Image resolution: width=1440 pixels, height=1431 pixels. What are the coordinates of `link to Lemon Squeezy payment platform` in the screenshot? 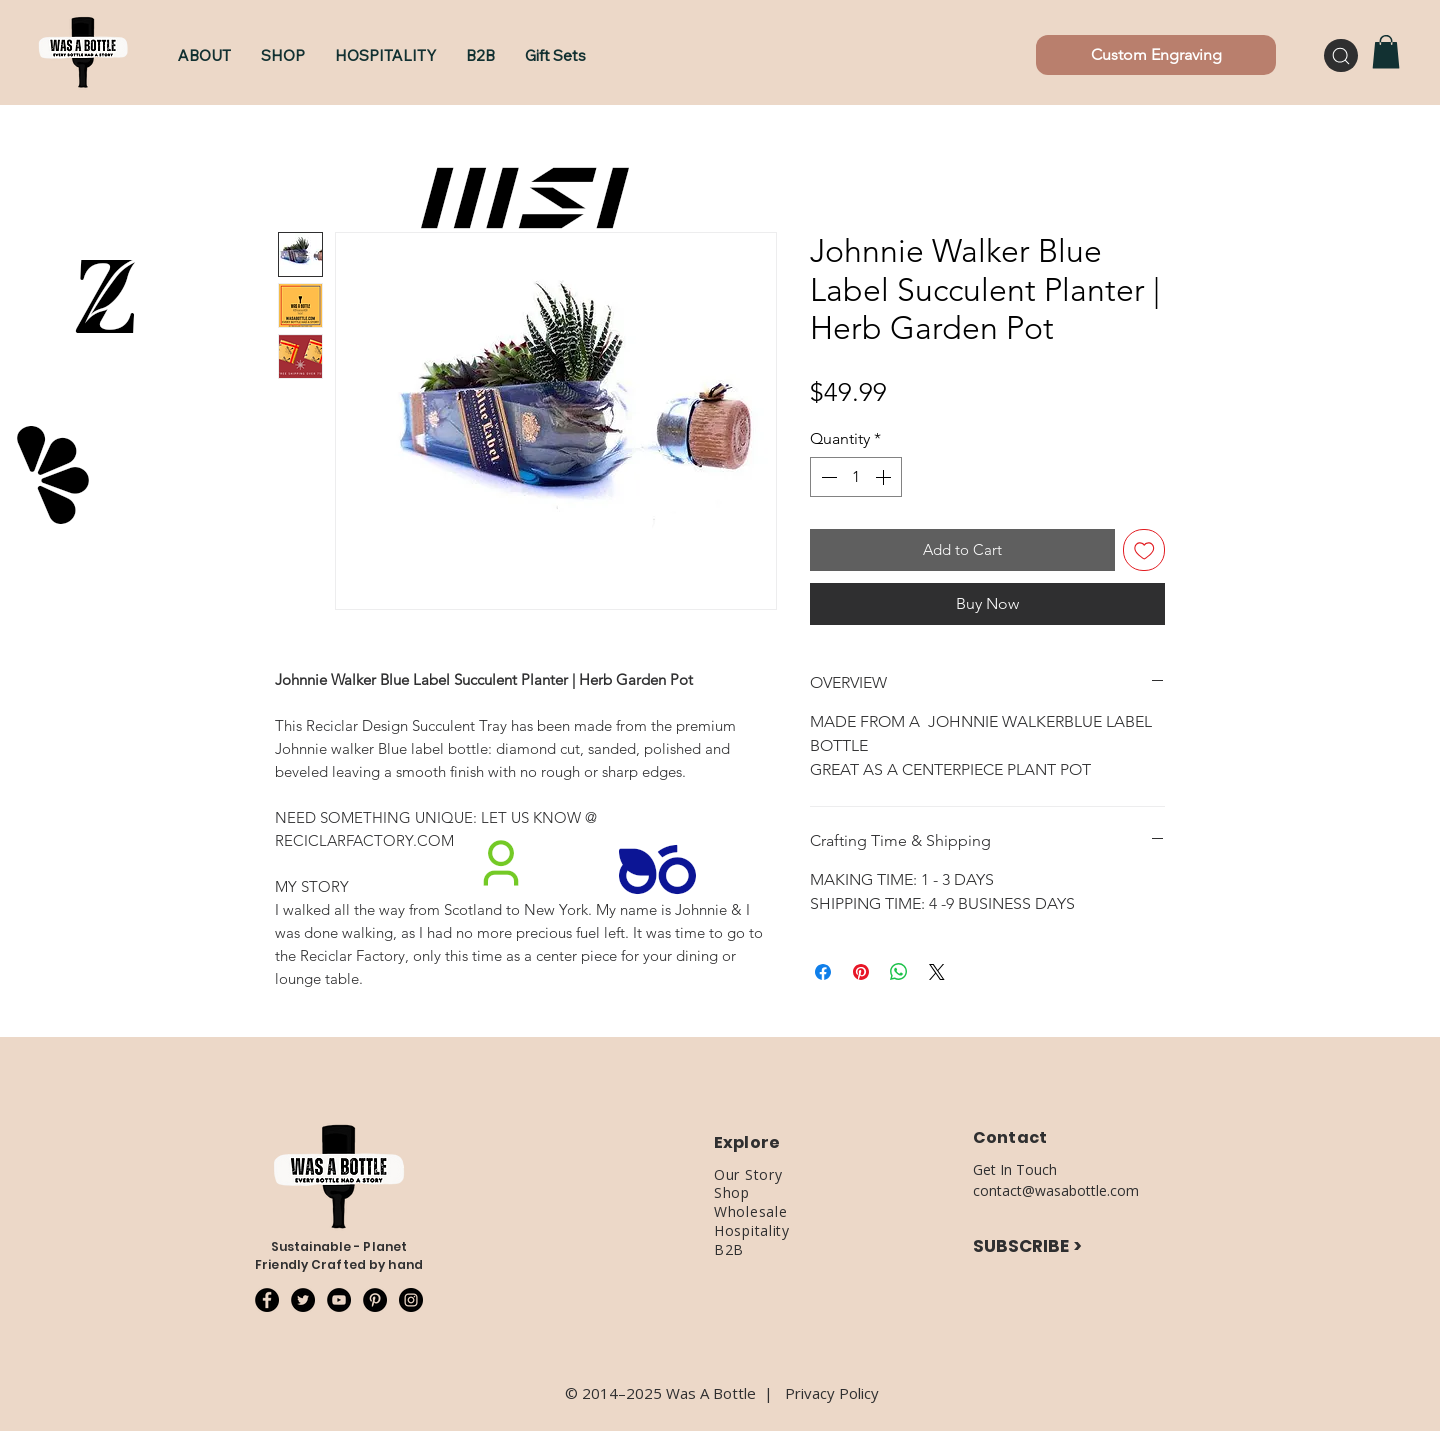 It's located at (53, 475).